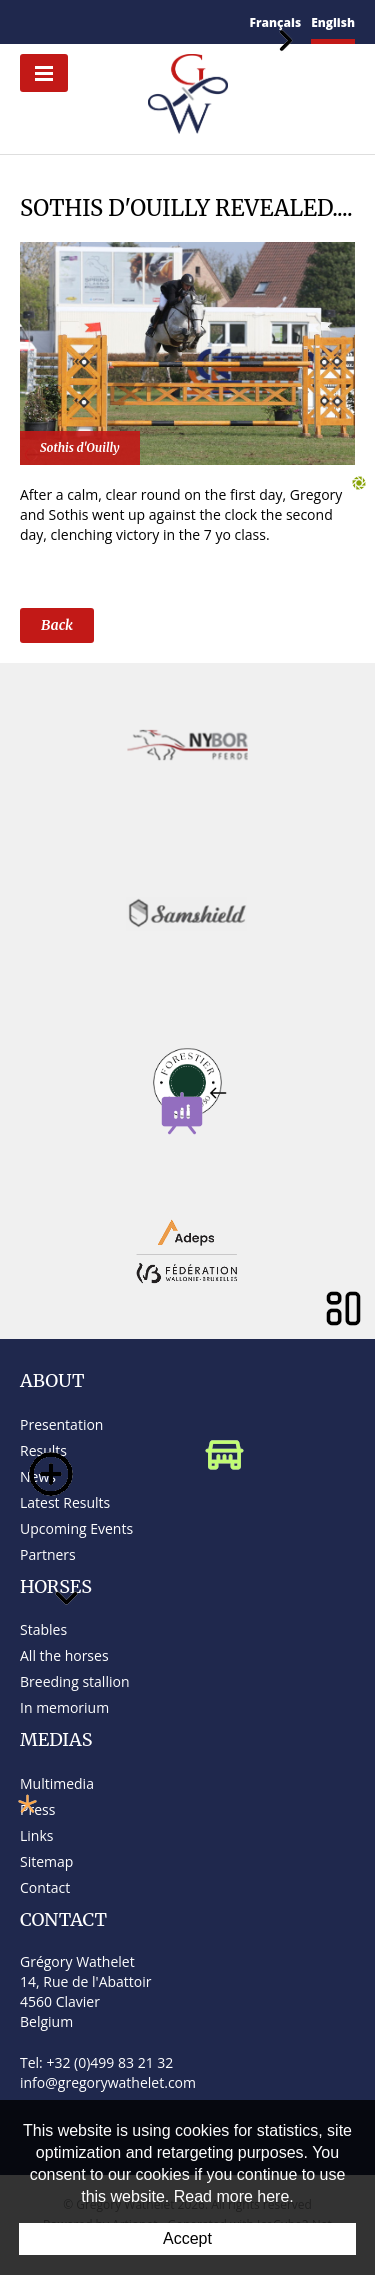 The width and height of the screenshot is (375, 2275). What do you see at coordinates (218, 1093) in the screenshot?
I see `navigate back to previous screen` at bounding box center [218, 1093].